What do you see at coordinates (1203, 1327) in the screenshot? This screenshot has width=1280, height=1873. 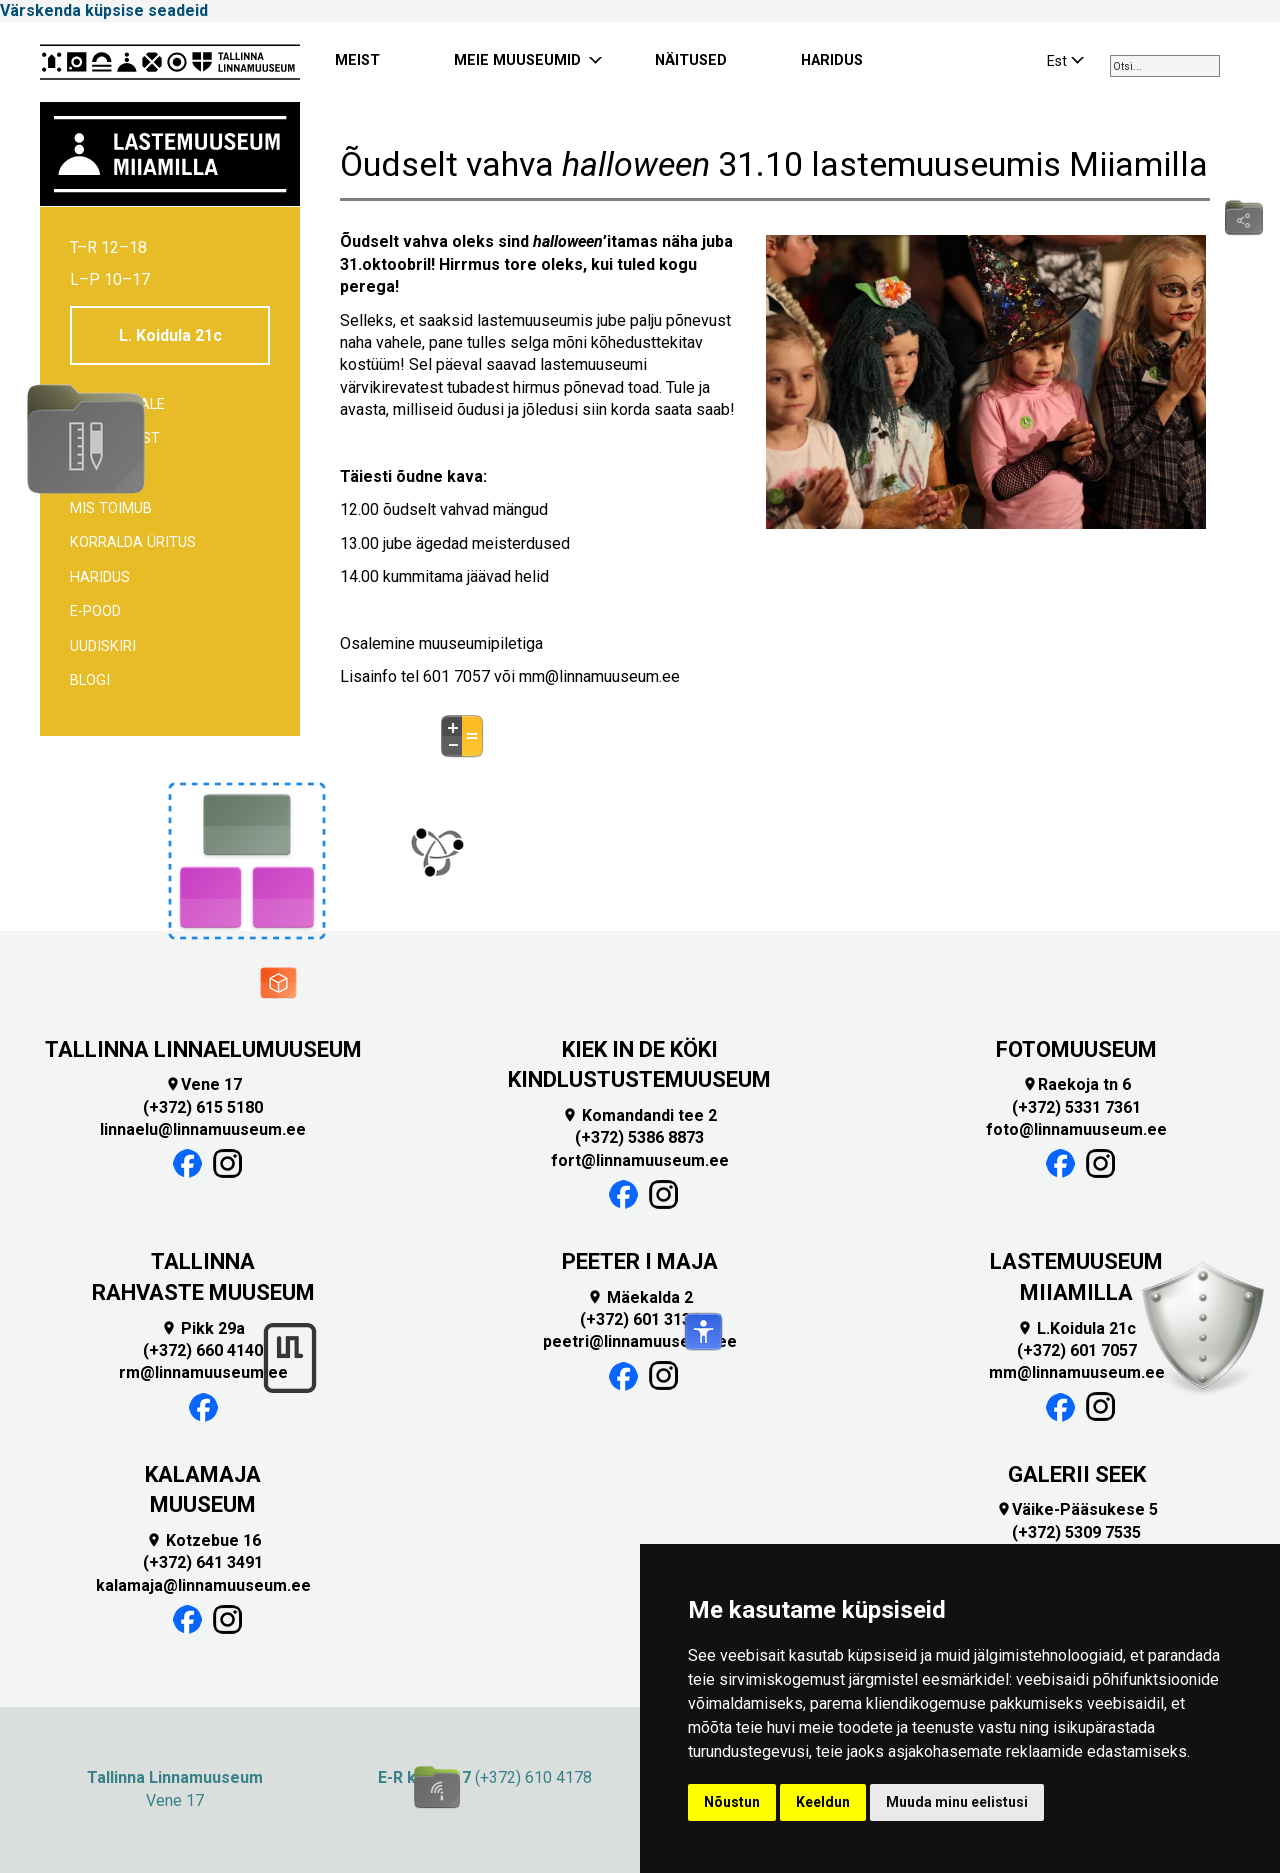 I see `indicates medium security level` at bounding box center [1203, 1327].